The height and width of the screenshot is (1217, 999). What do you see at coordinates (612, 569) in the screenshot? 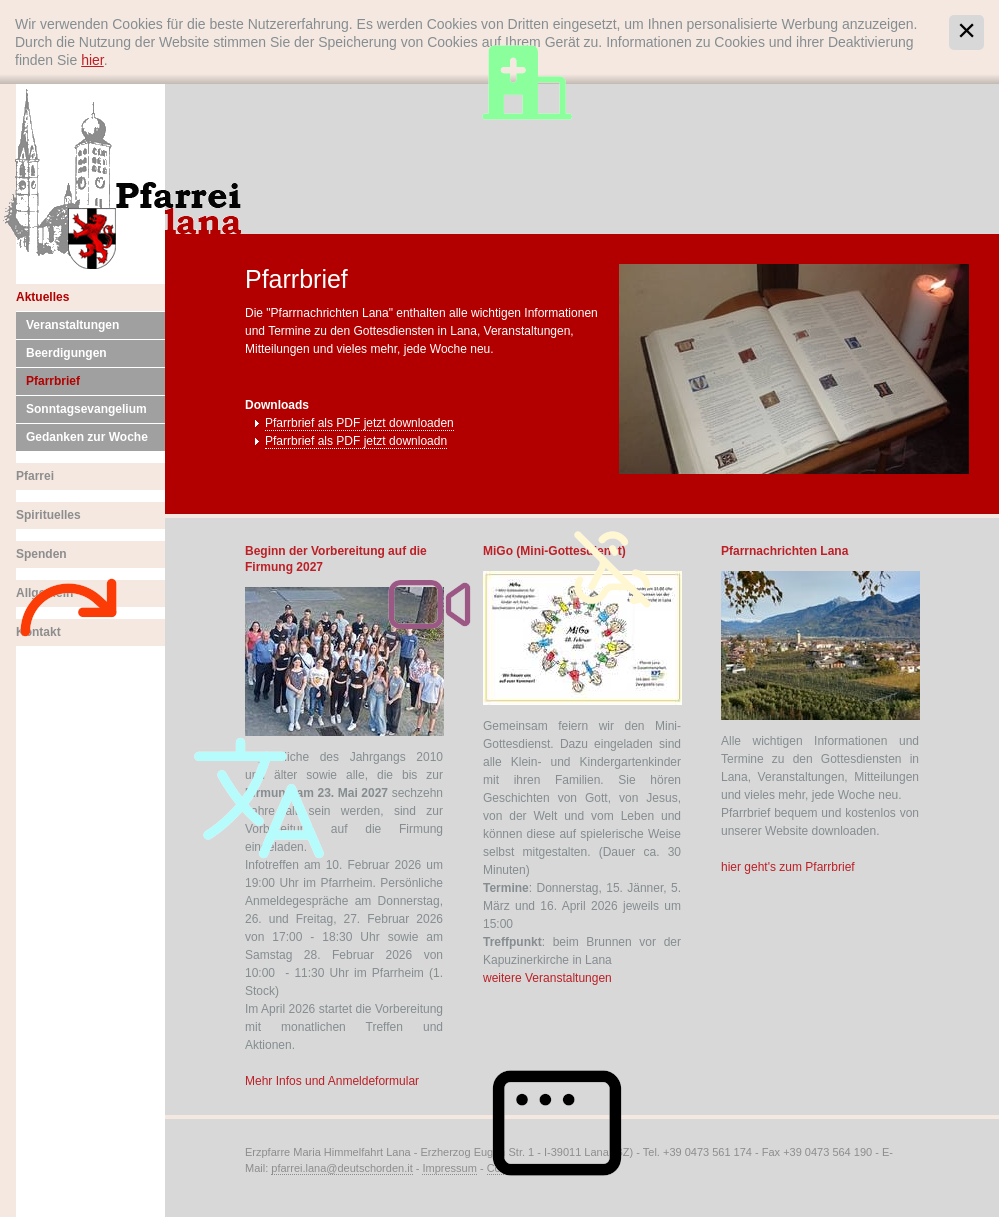
I see `webhook integration disabled` at bounding box center [612, 569].